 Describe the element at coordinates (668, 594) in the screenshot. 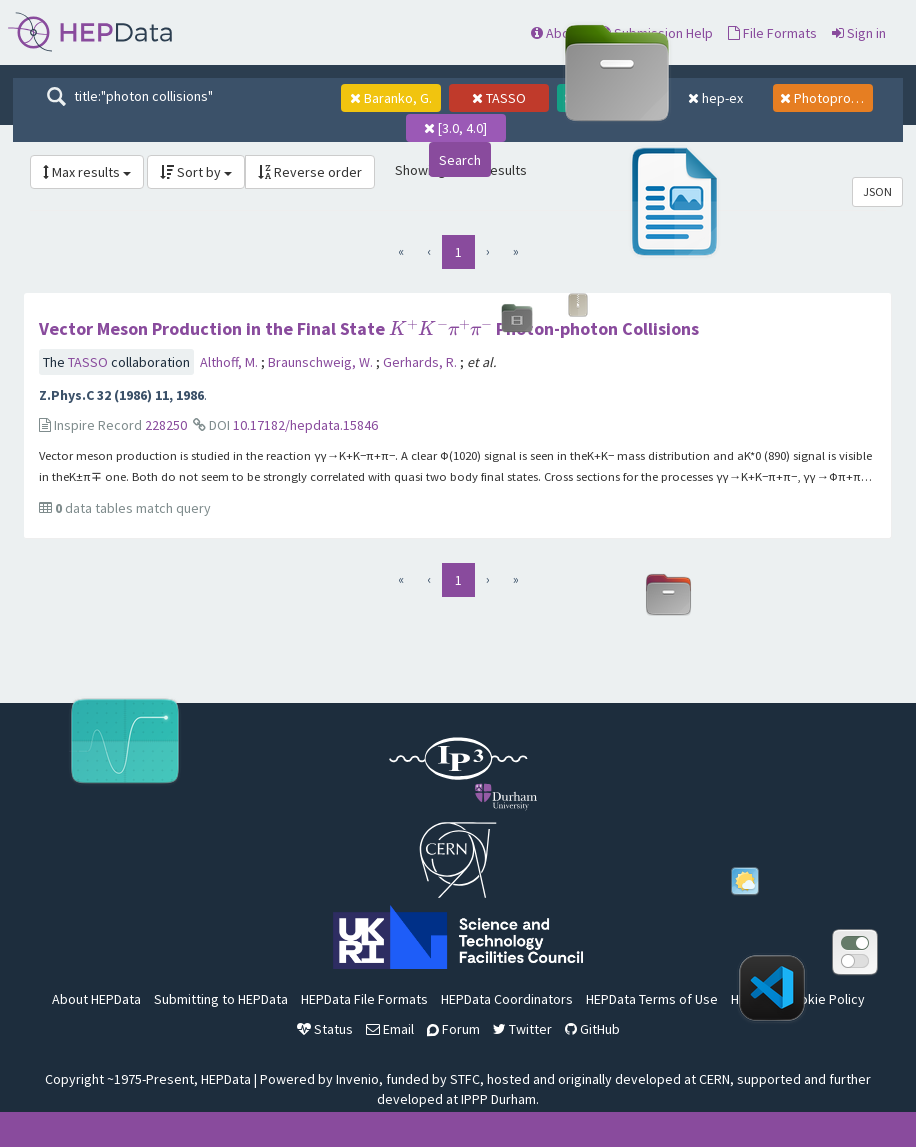

I see `open the file manager application` at that location.